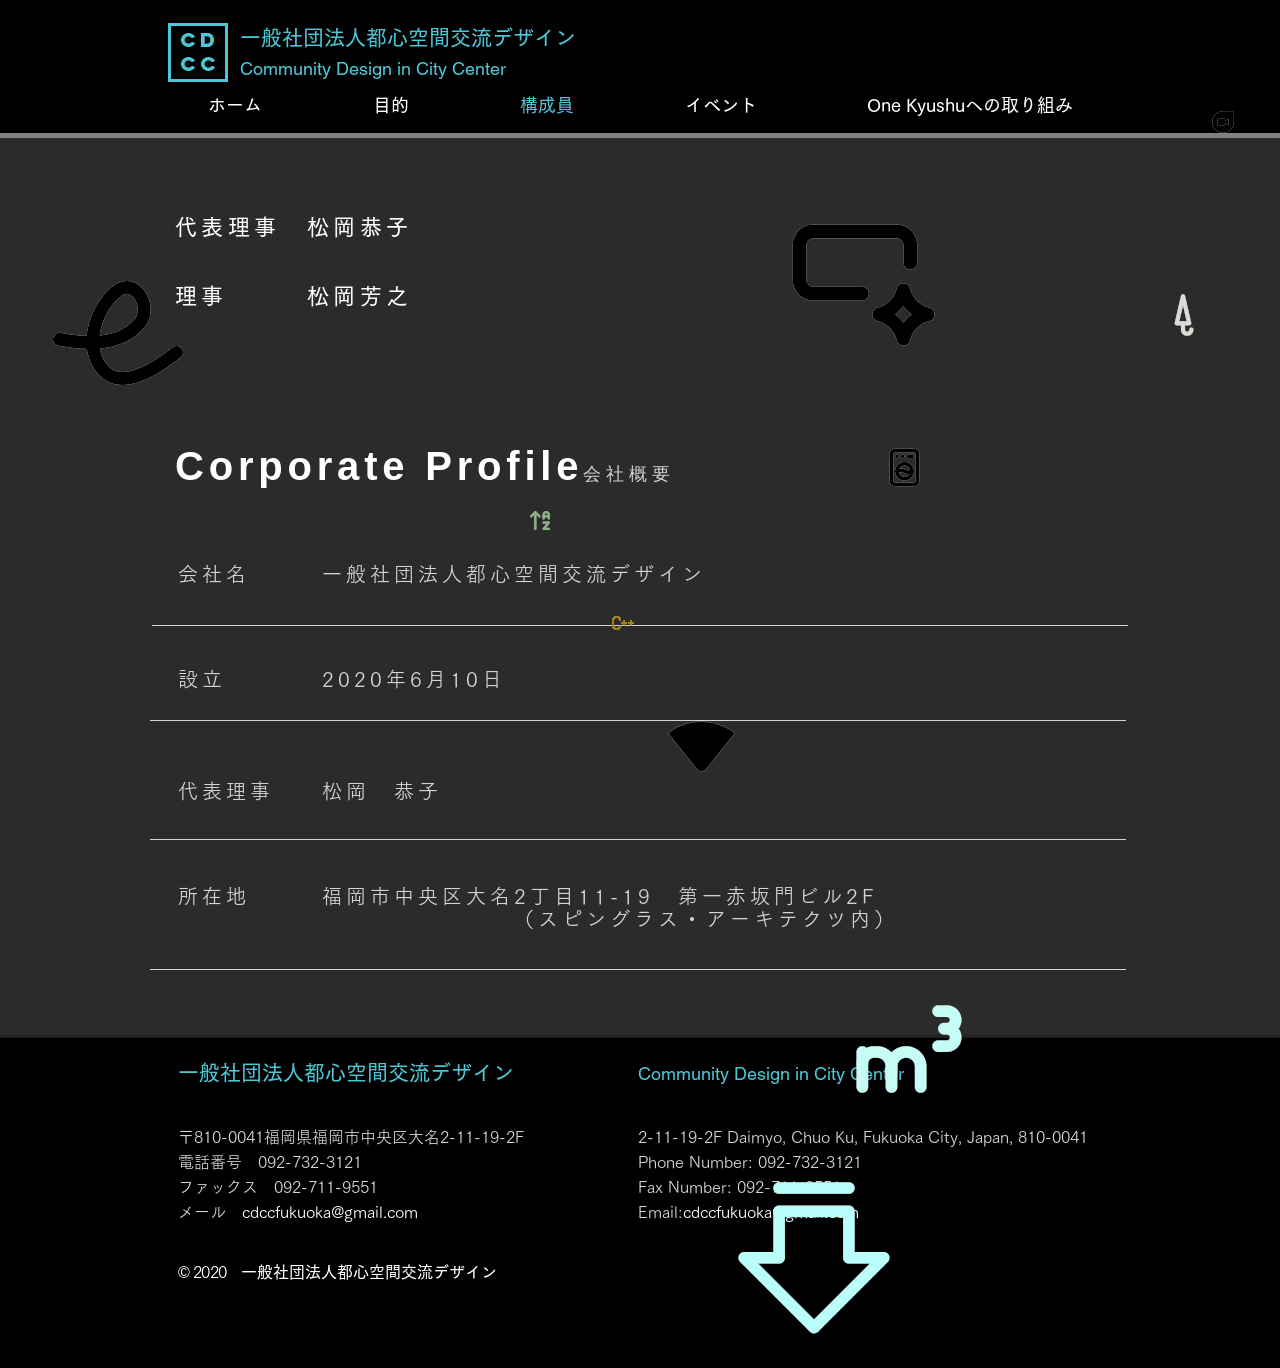  Describe the element at coordinates (540, 520) in the screenshot. I see `sort alphabetically from A to Z` at that location.